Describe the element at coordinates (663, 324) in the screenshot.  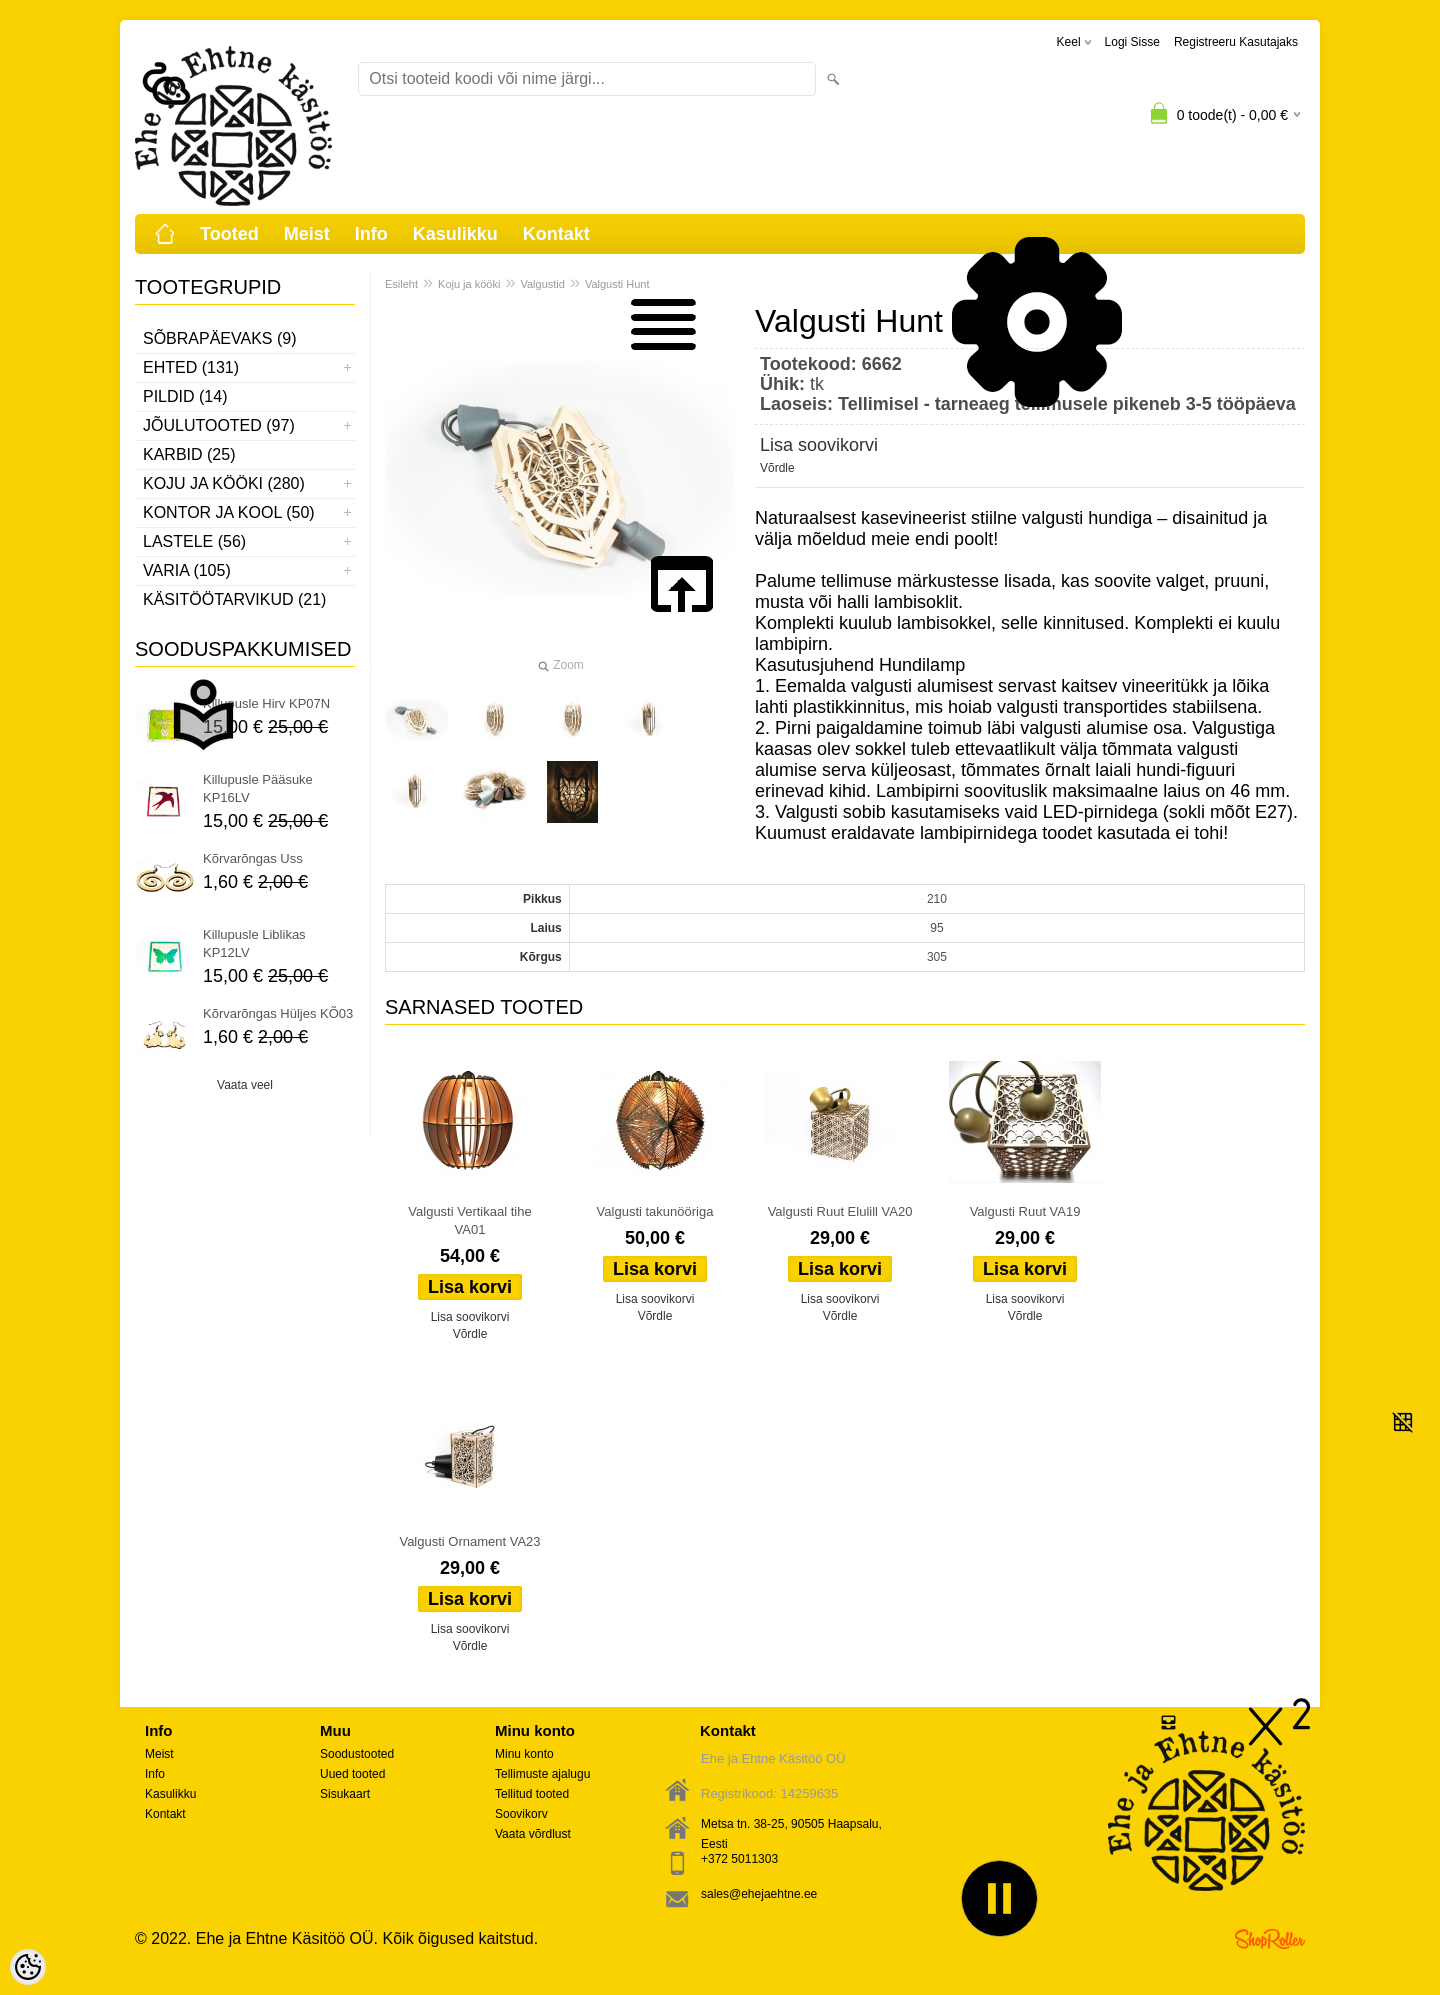
I see `open navigation menu` at that location.